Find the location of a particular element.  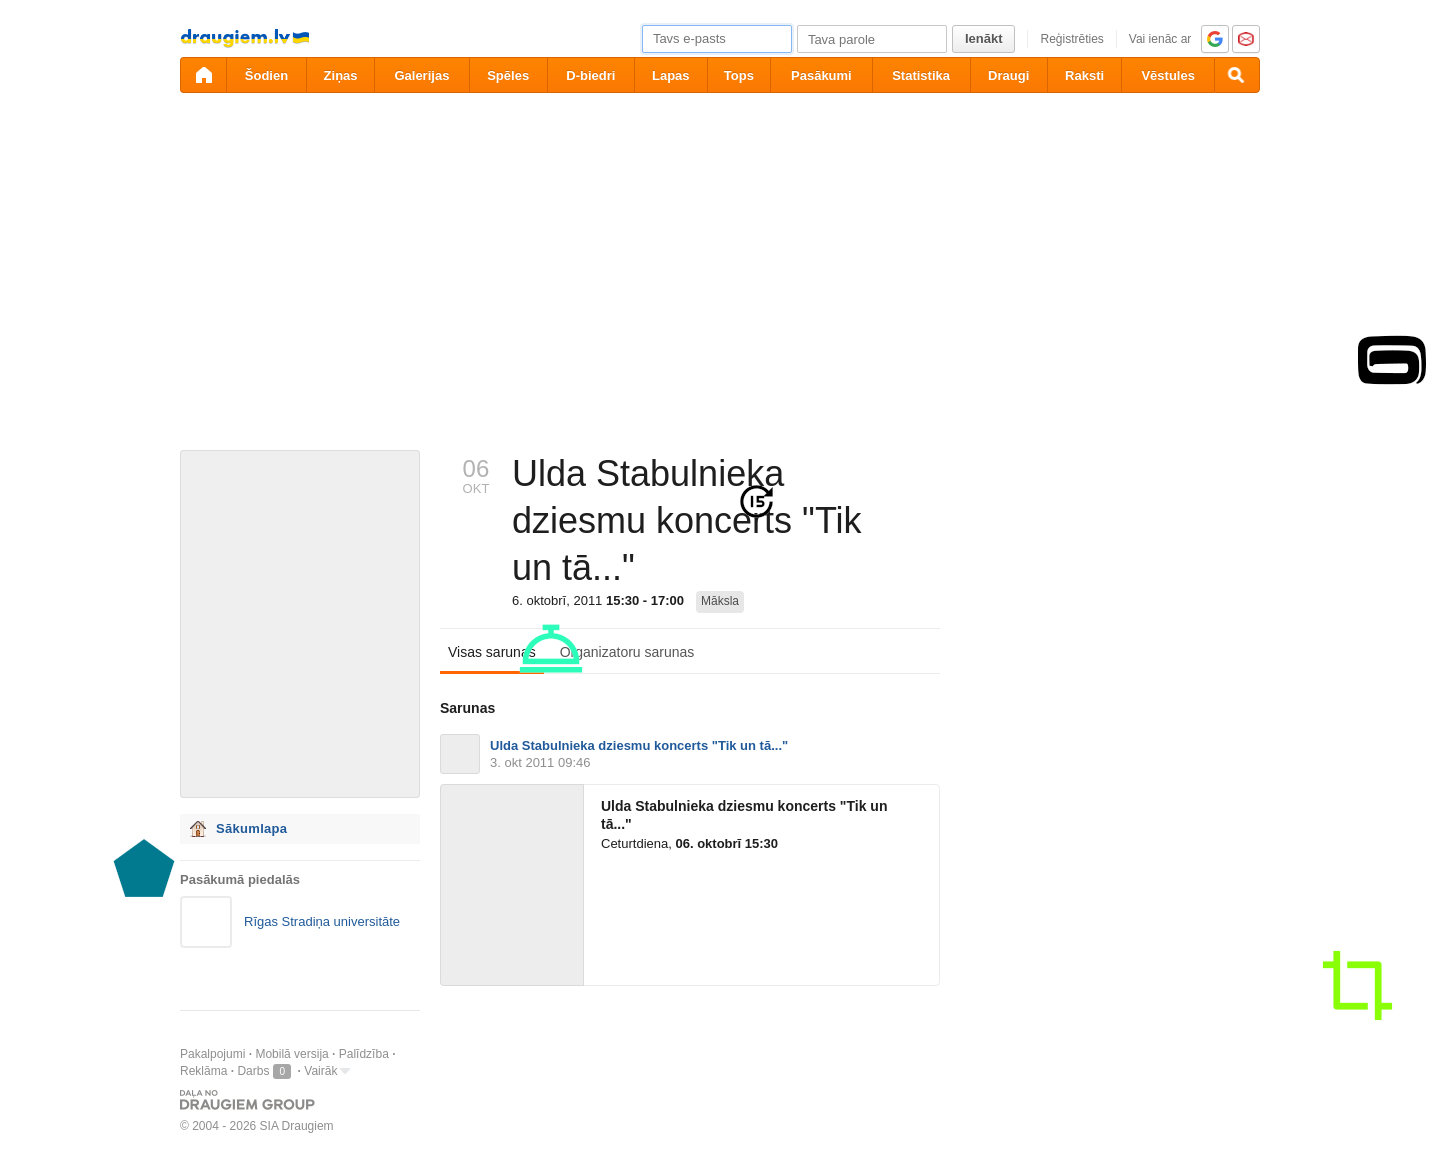

open the Gameloft game launcher is located at coordinates (1392, 360).